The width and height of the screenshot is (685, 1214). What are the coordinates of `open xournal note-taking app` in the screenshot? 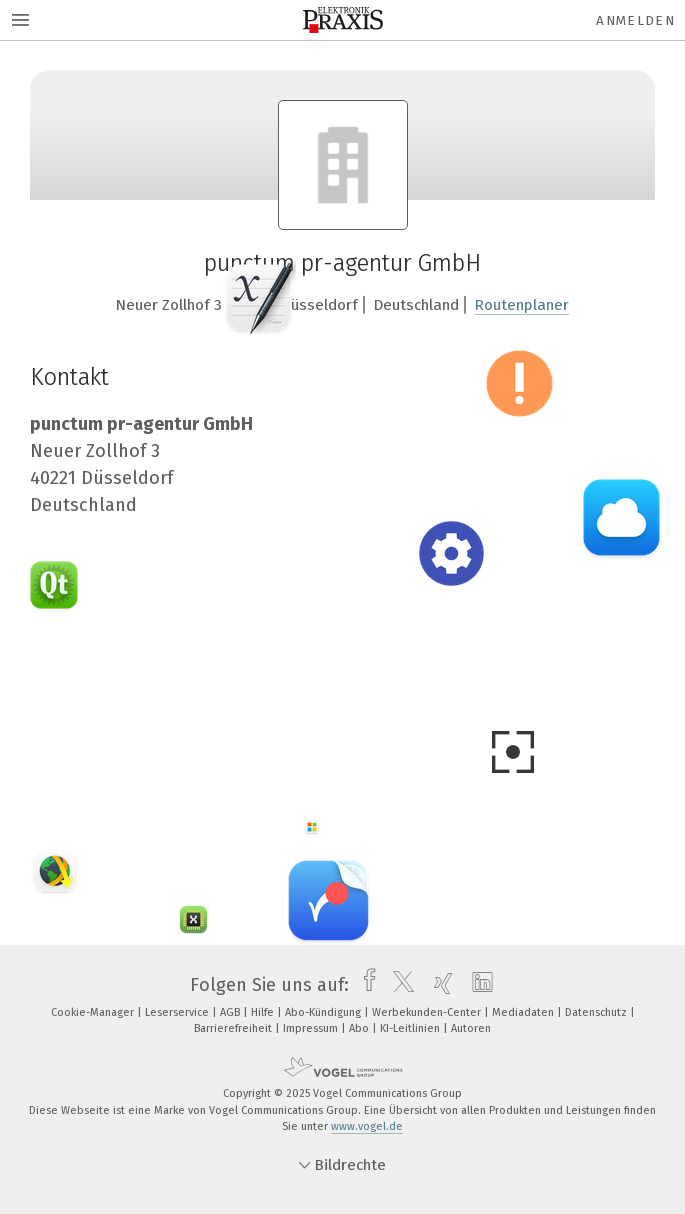 It's located at (258, 297).